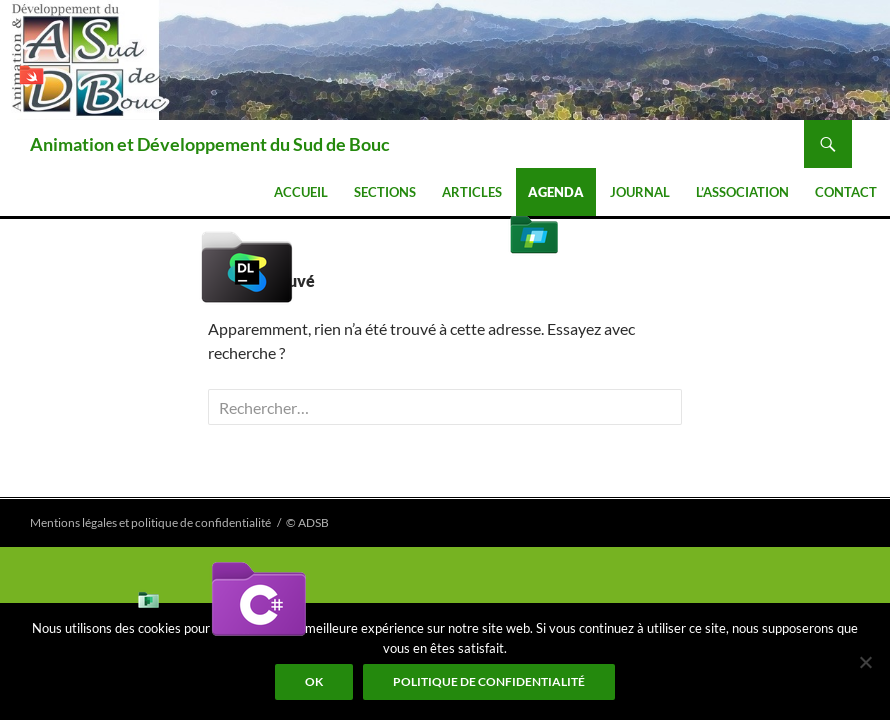  What do you see at coordinates (148, 600) in the screenshot?
I see `open microsoft planner files folder` at bounding box center [148, 600].